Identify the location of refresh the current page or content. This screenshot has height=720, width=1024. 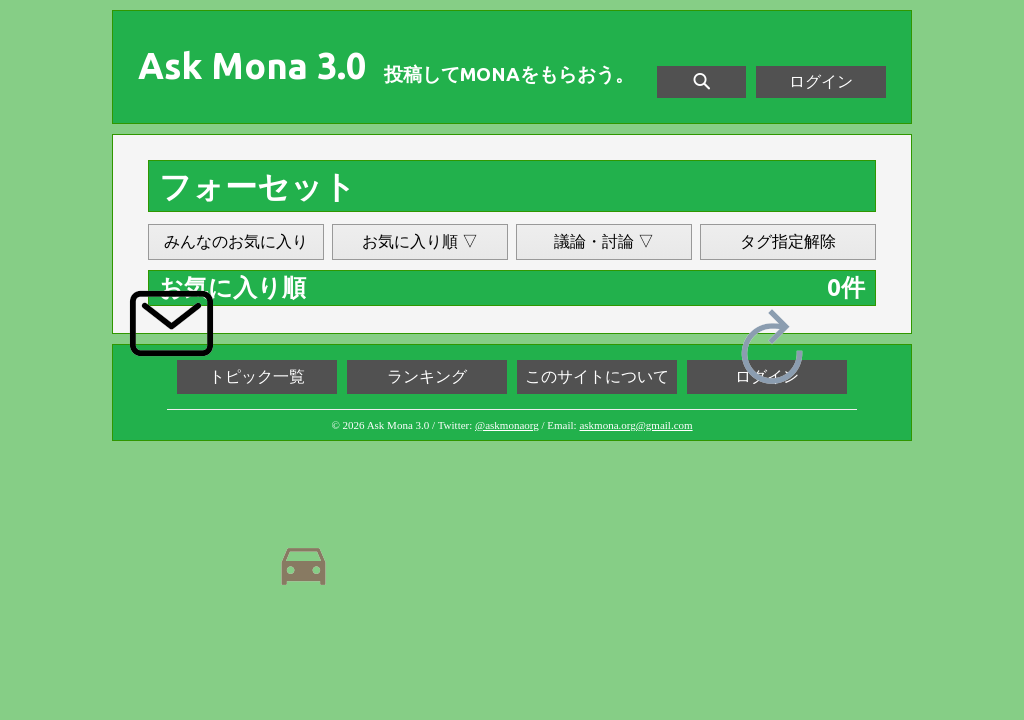
(772, 347).